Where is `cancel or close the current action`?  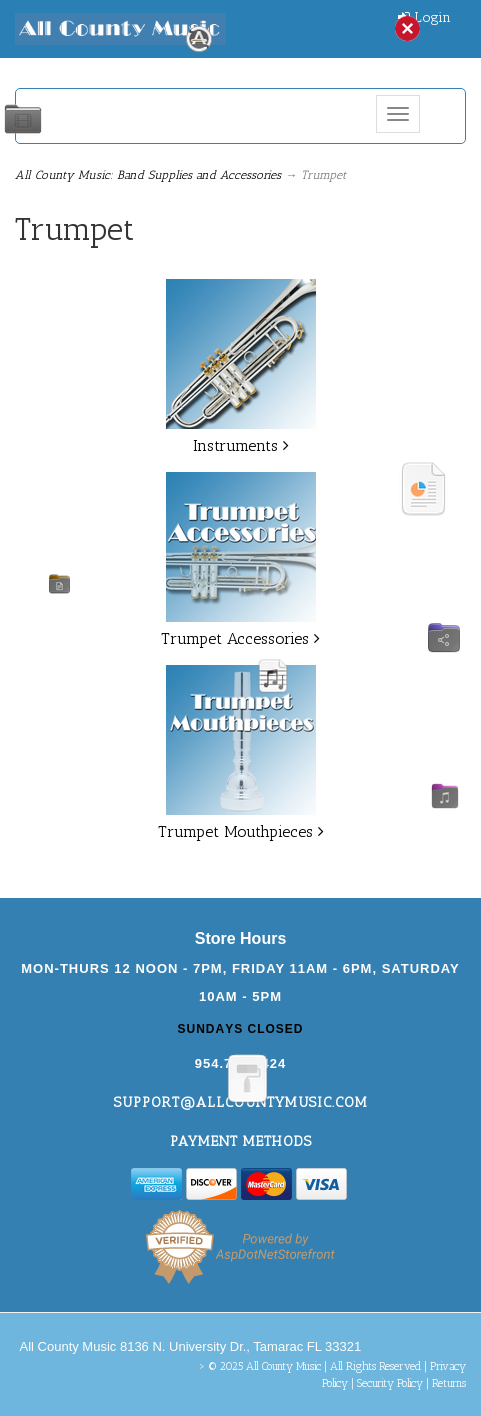 cancel or close the current action is located at coordinates (407, 28).